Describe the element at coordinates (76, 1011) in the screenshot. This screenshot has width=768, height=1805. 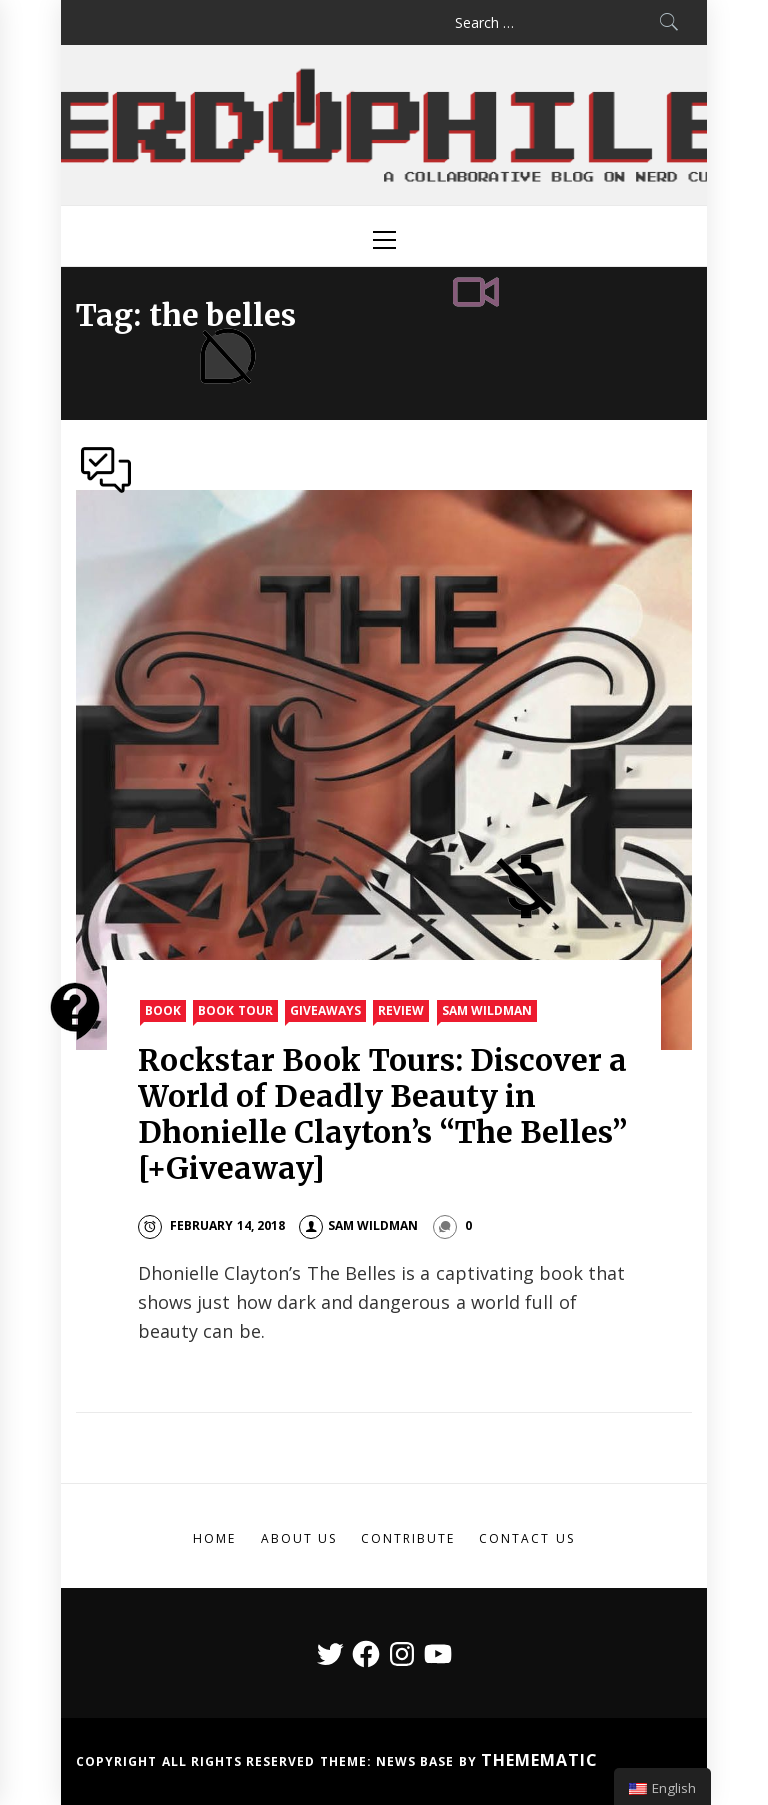
I see `contact customer support` at that location.